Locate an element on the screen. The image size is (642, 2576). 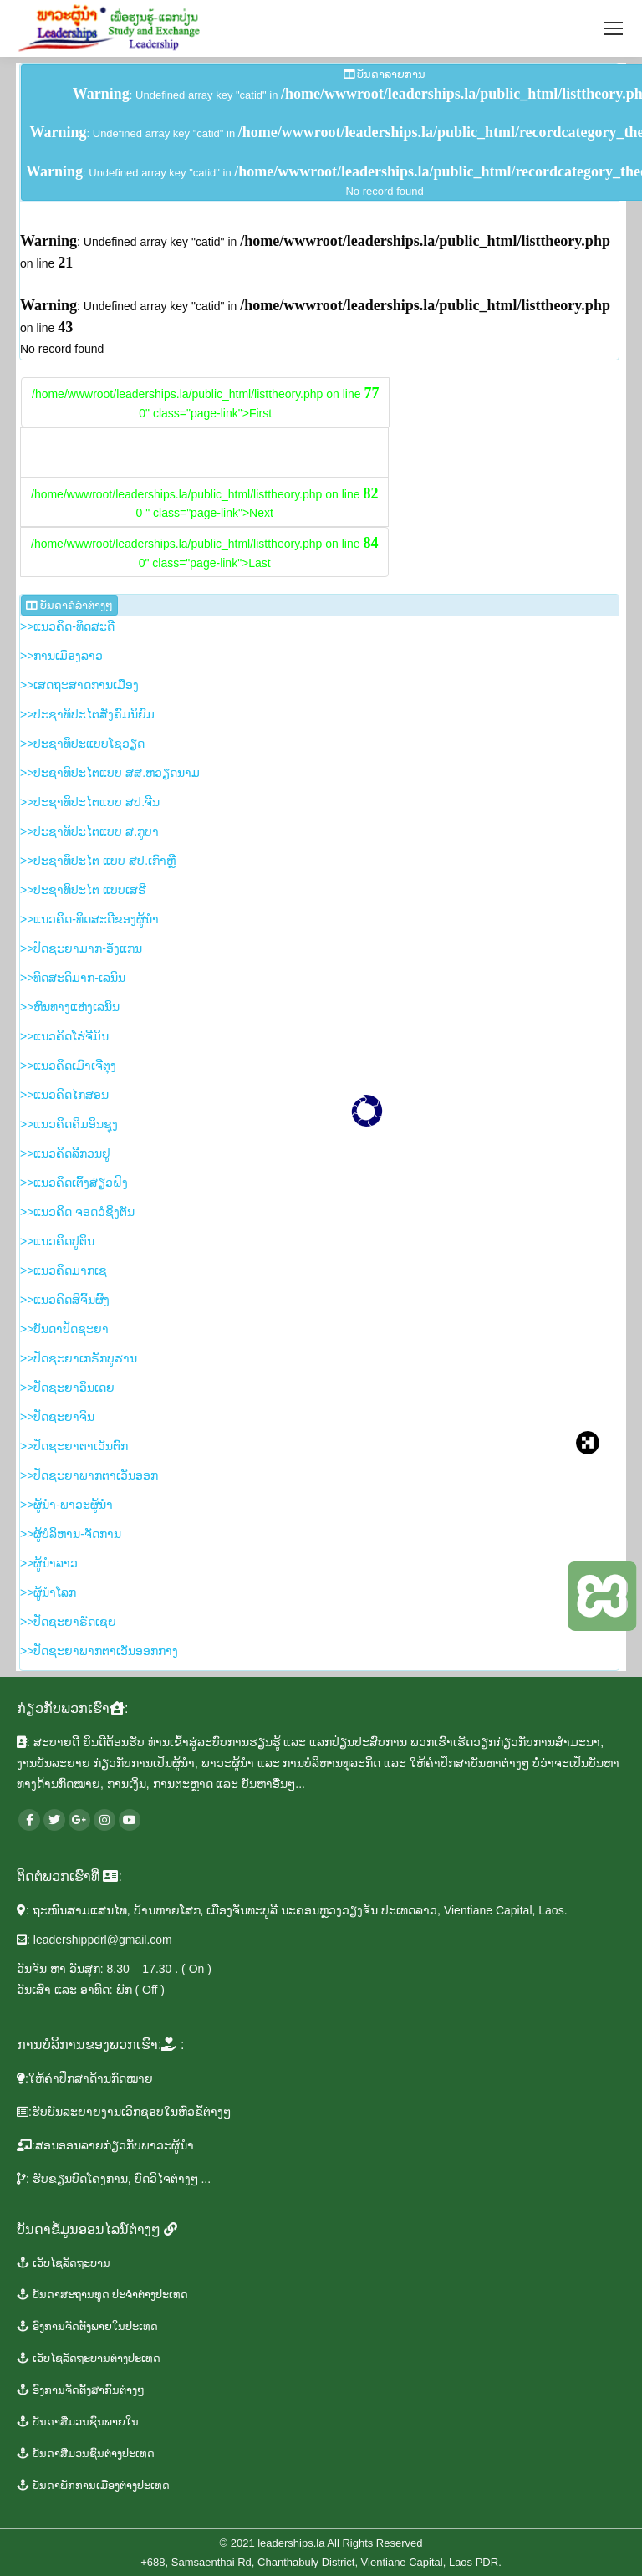
open the Crehana app is located at coordinates (588, 1443).